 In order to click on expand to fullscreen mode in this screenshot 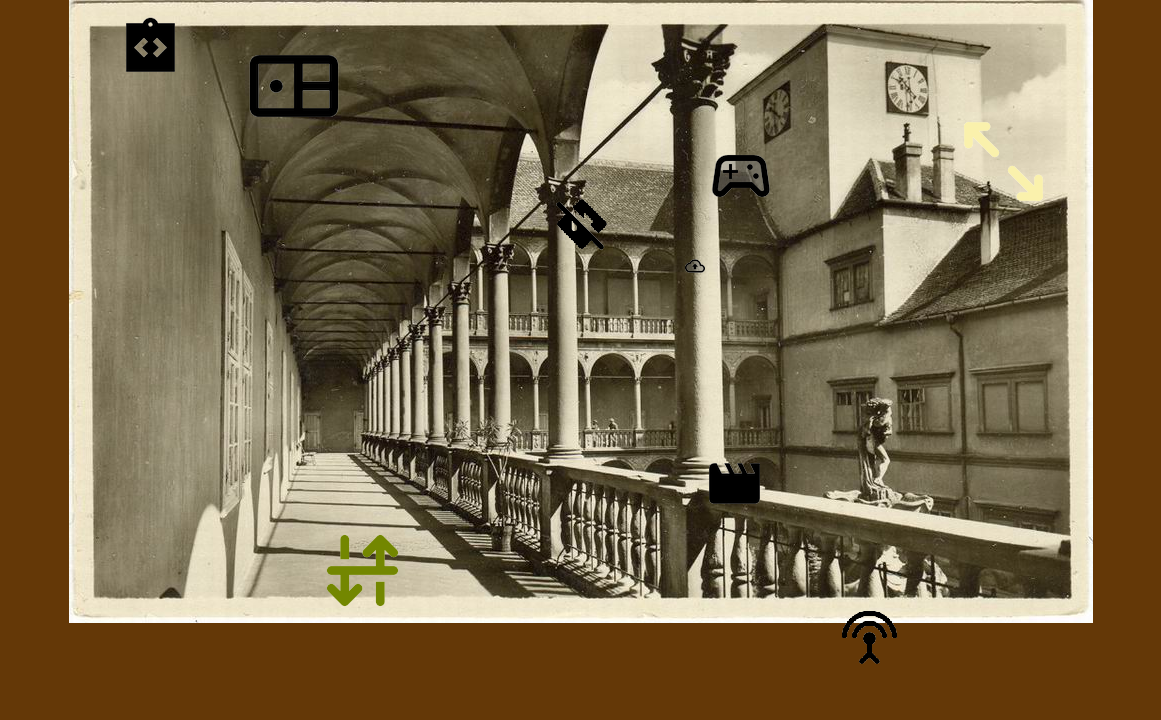, I will do `click(1003, 161)`.